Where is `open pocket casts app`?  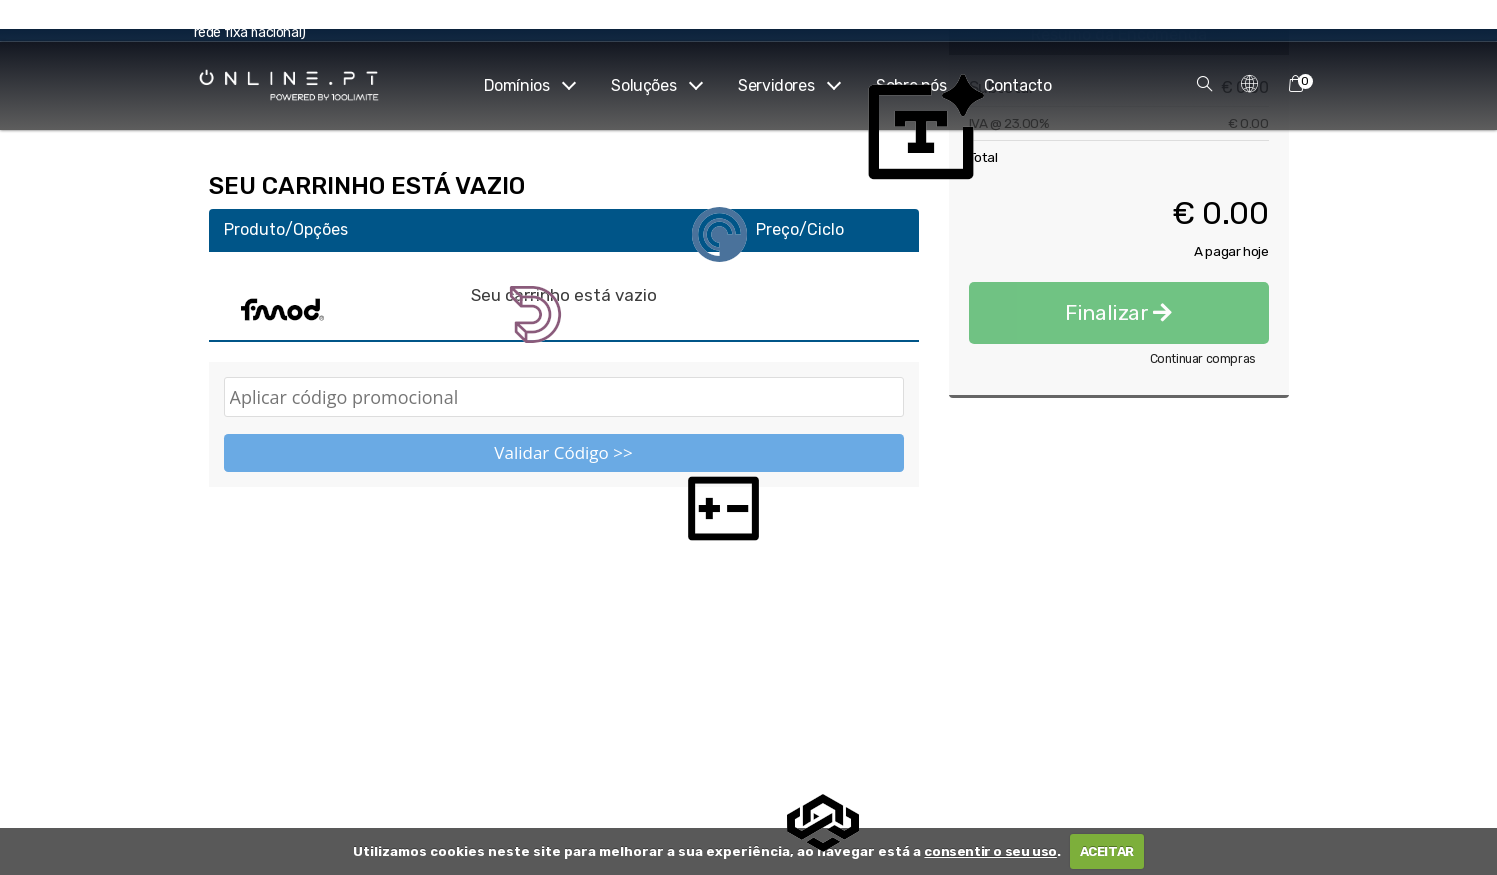 open pocket casts app is located at coordinates (719, 234).